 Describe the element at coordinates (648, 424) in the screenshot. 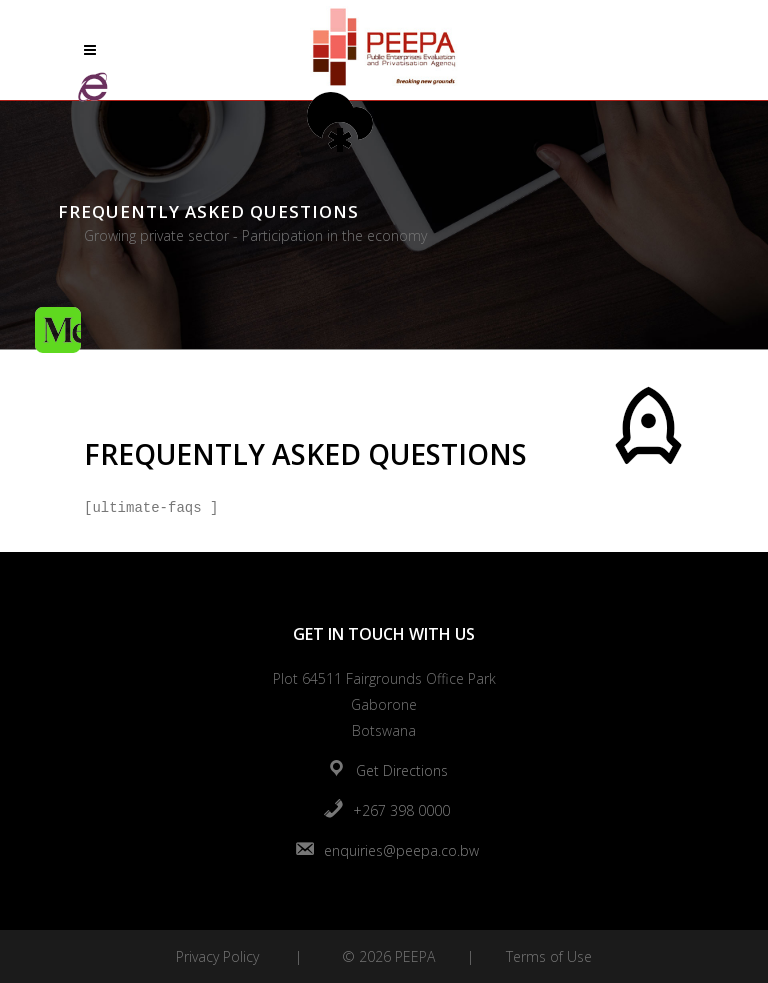

I see `launch or deploy an application` at that location.